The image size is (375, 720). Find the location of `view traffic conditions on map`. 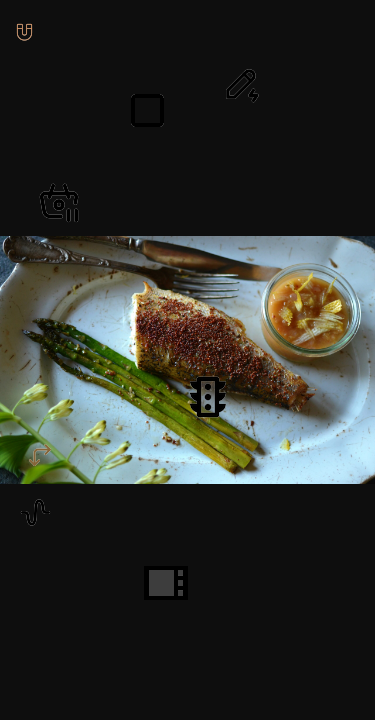

view traffic conditions on map is located at coordinates (208, 397).